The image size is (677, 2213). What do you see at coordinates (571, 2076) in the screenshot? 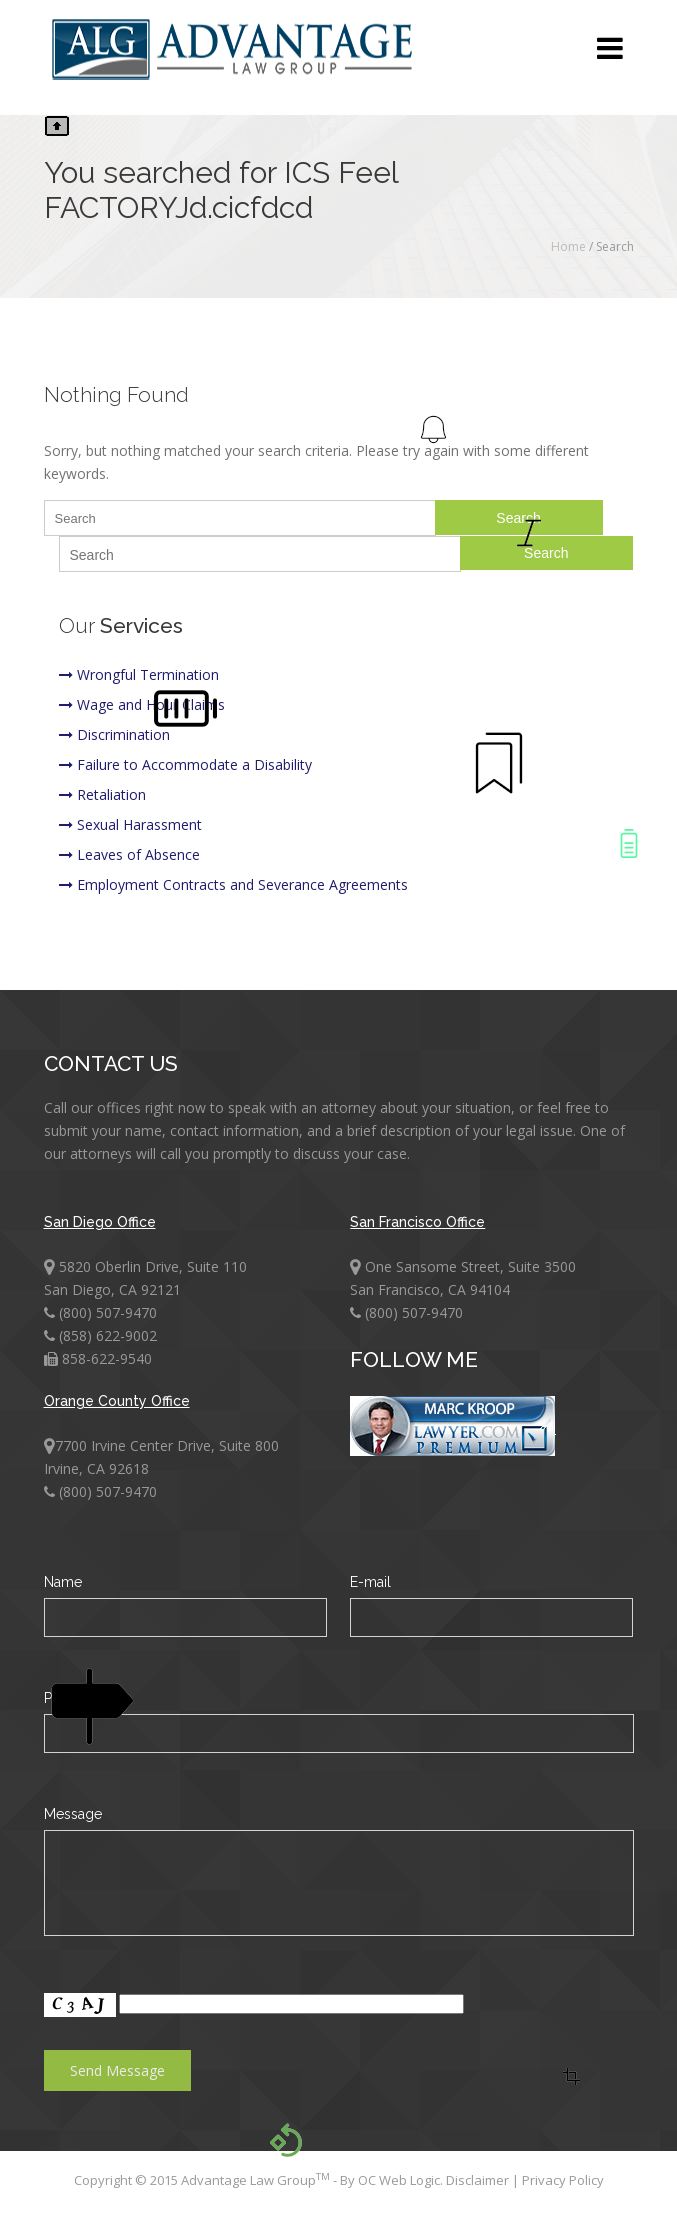
I see `crop an image or photo` at bounding box center [571, 2076].